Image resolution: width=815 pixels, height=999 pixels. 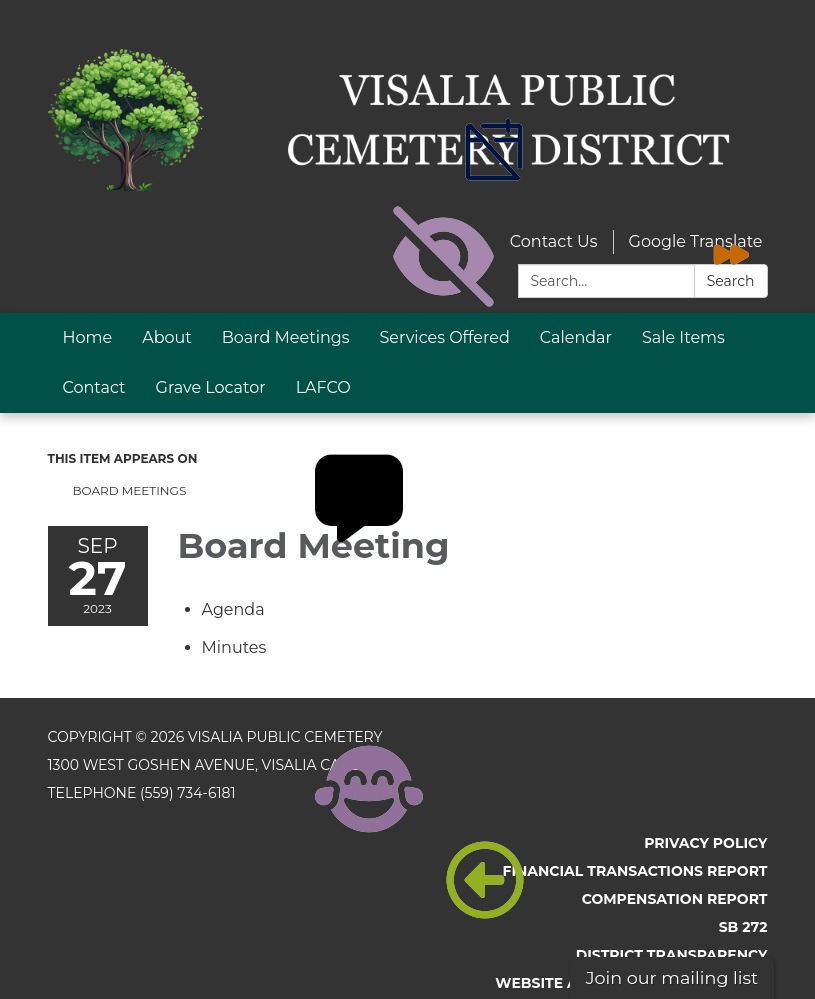 What do you see at coordinates (443, 256) in the screenshot?
I see `hide password or sensitive content` at bounding box center [443, 256].